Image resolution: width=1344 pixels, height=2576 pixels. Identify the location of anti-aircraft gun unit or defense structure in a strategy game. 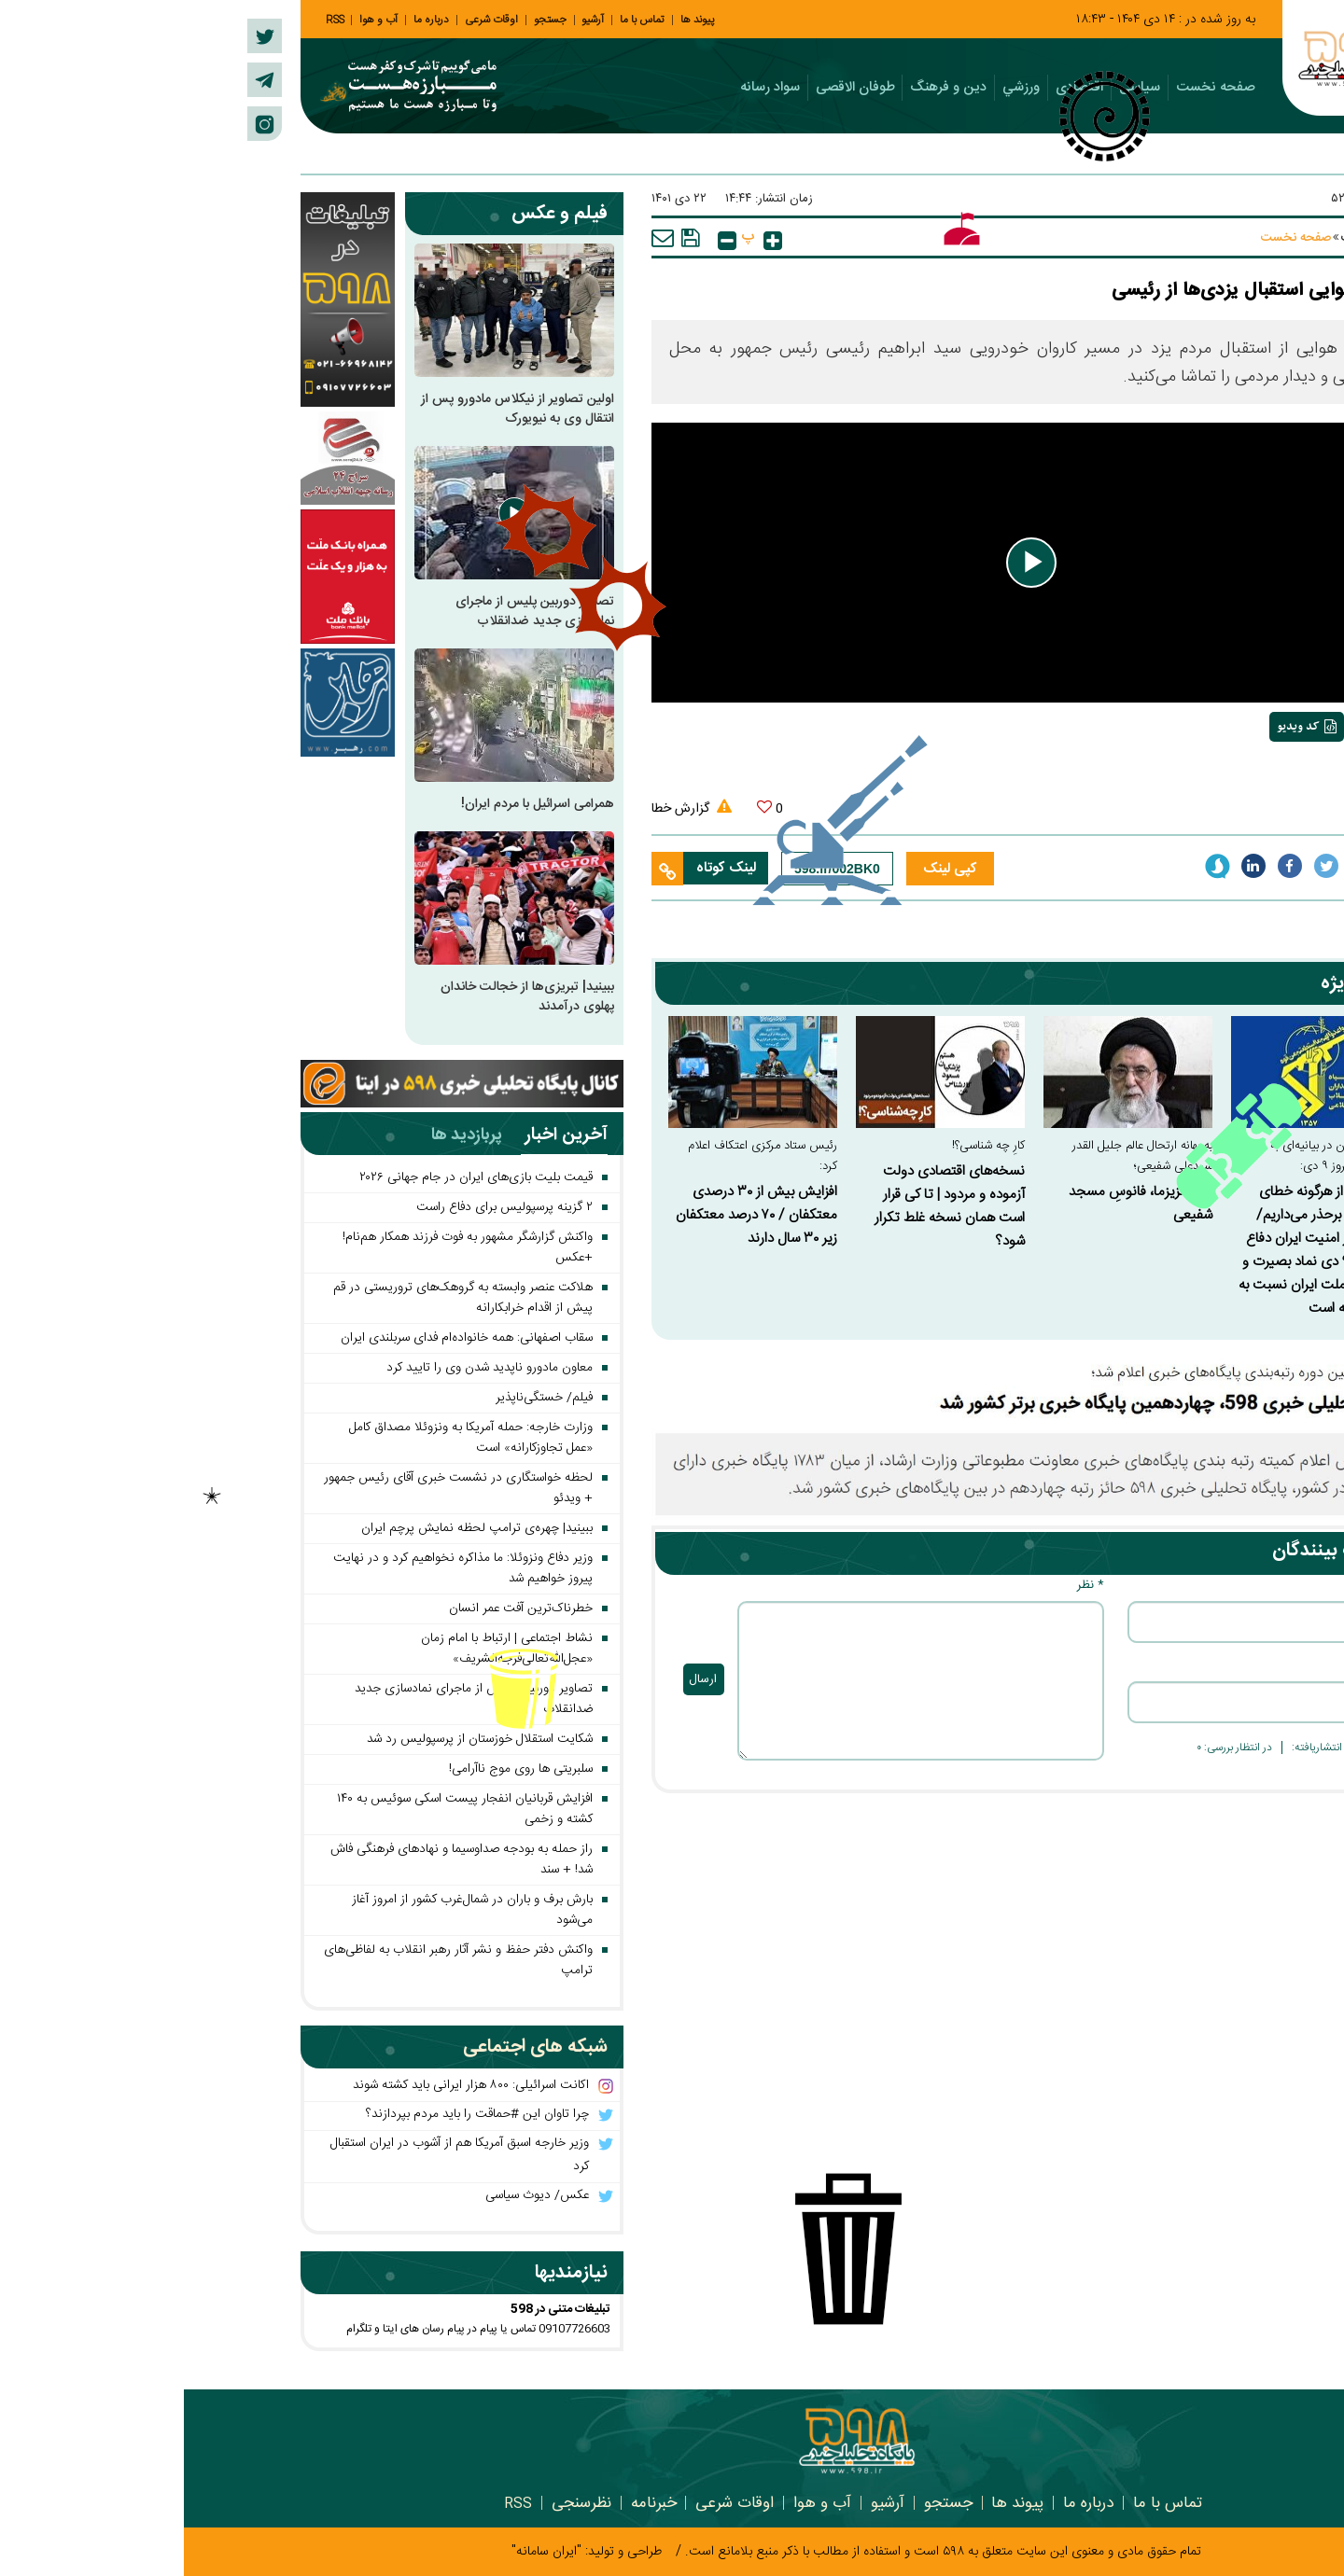
(840, 820).